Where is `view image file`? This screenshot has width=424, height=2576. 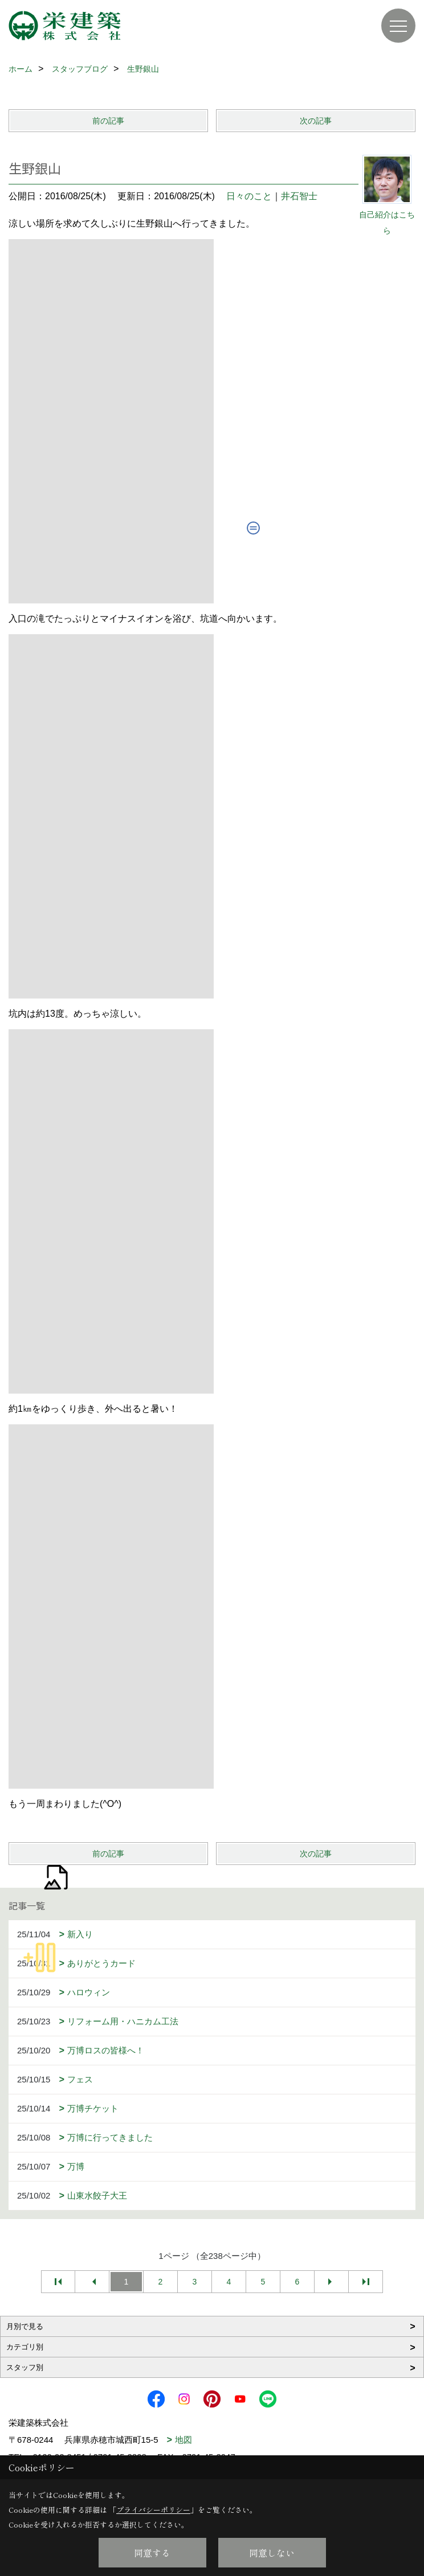
view image file is located at coordinates (57, 1877).